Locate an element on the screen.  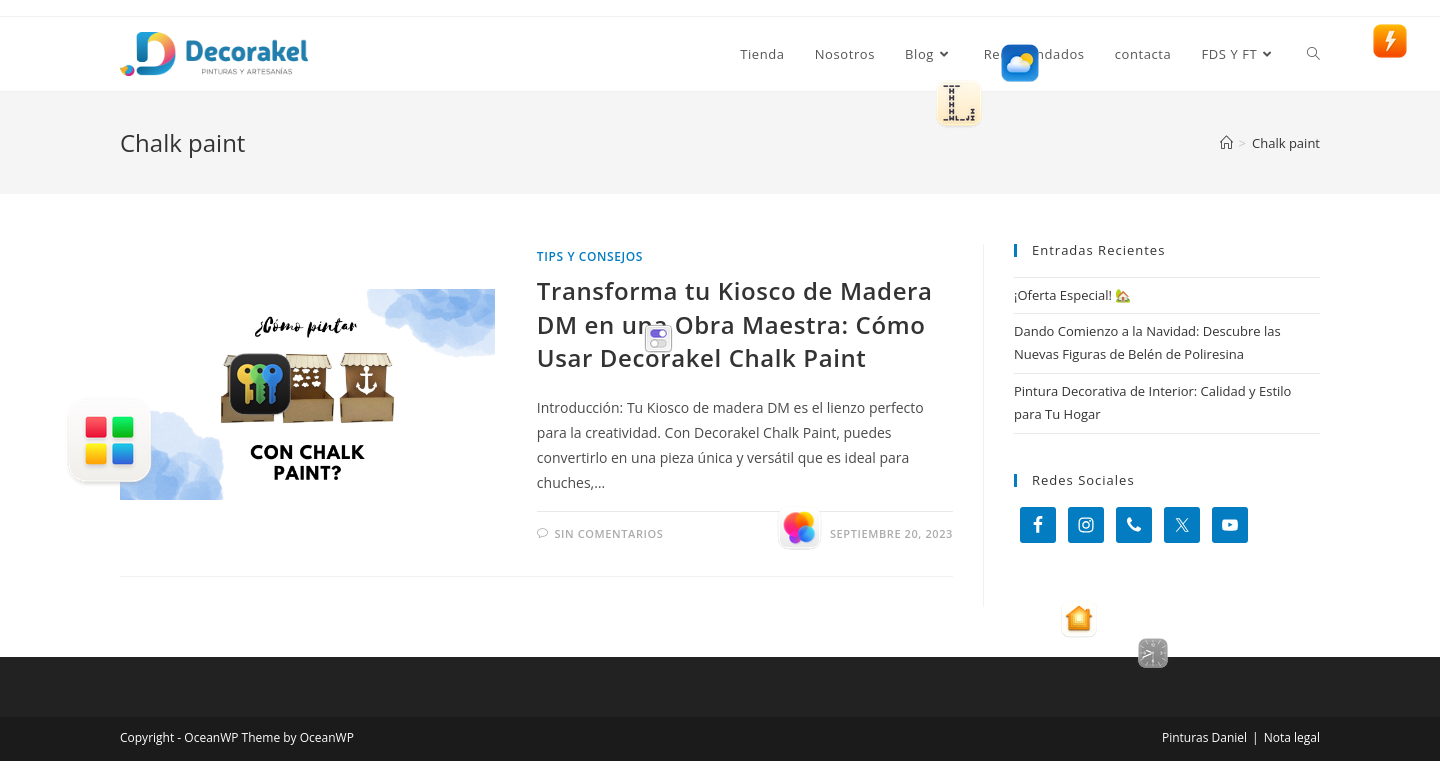
open Game Center app is located at coordinates (799, 527).